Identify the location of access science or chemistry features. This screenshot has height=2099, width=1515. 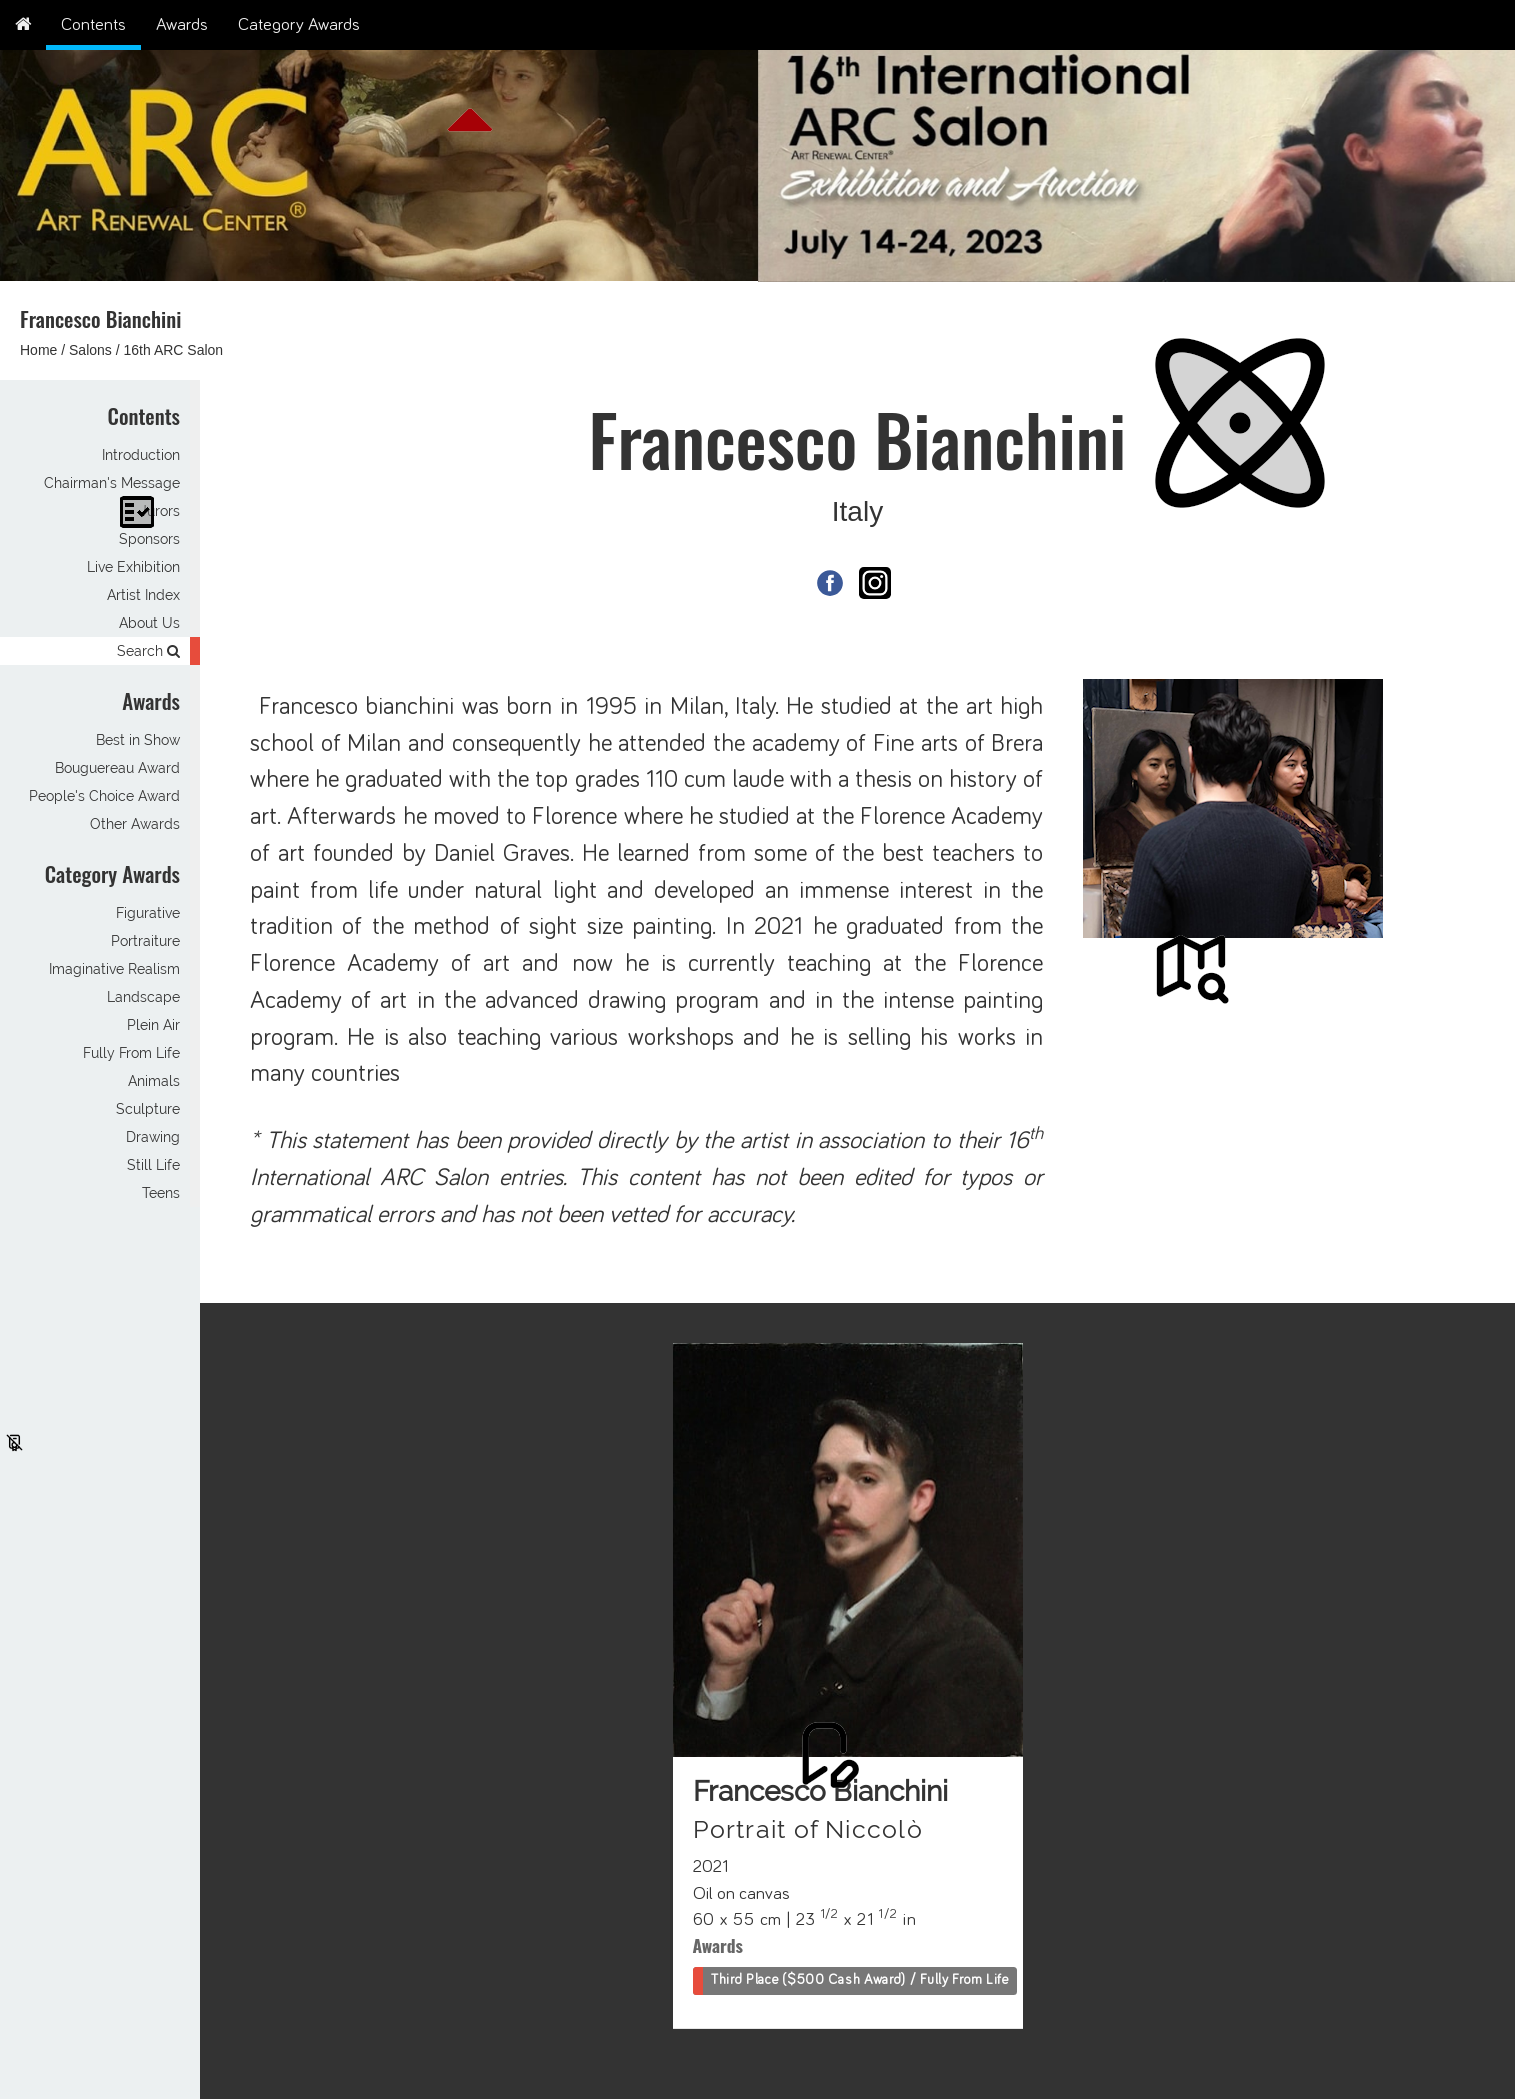
(1240, 423).